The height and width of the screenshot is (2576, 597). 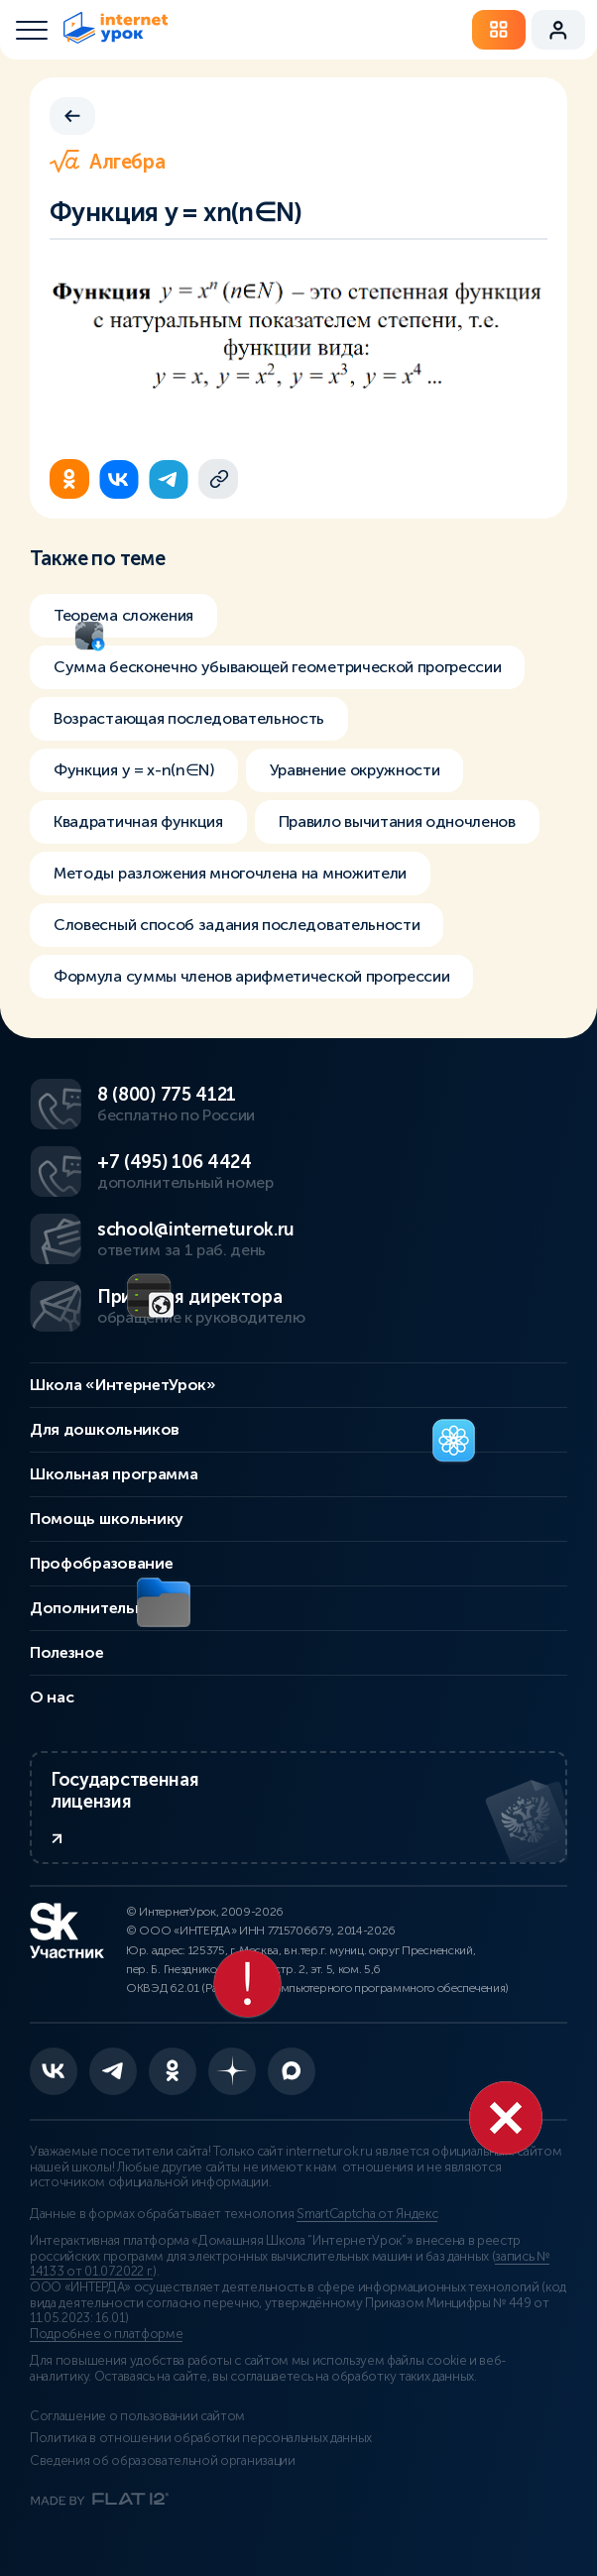 I want to click on close or exit the application, so click(x=506, y=2118).